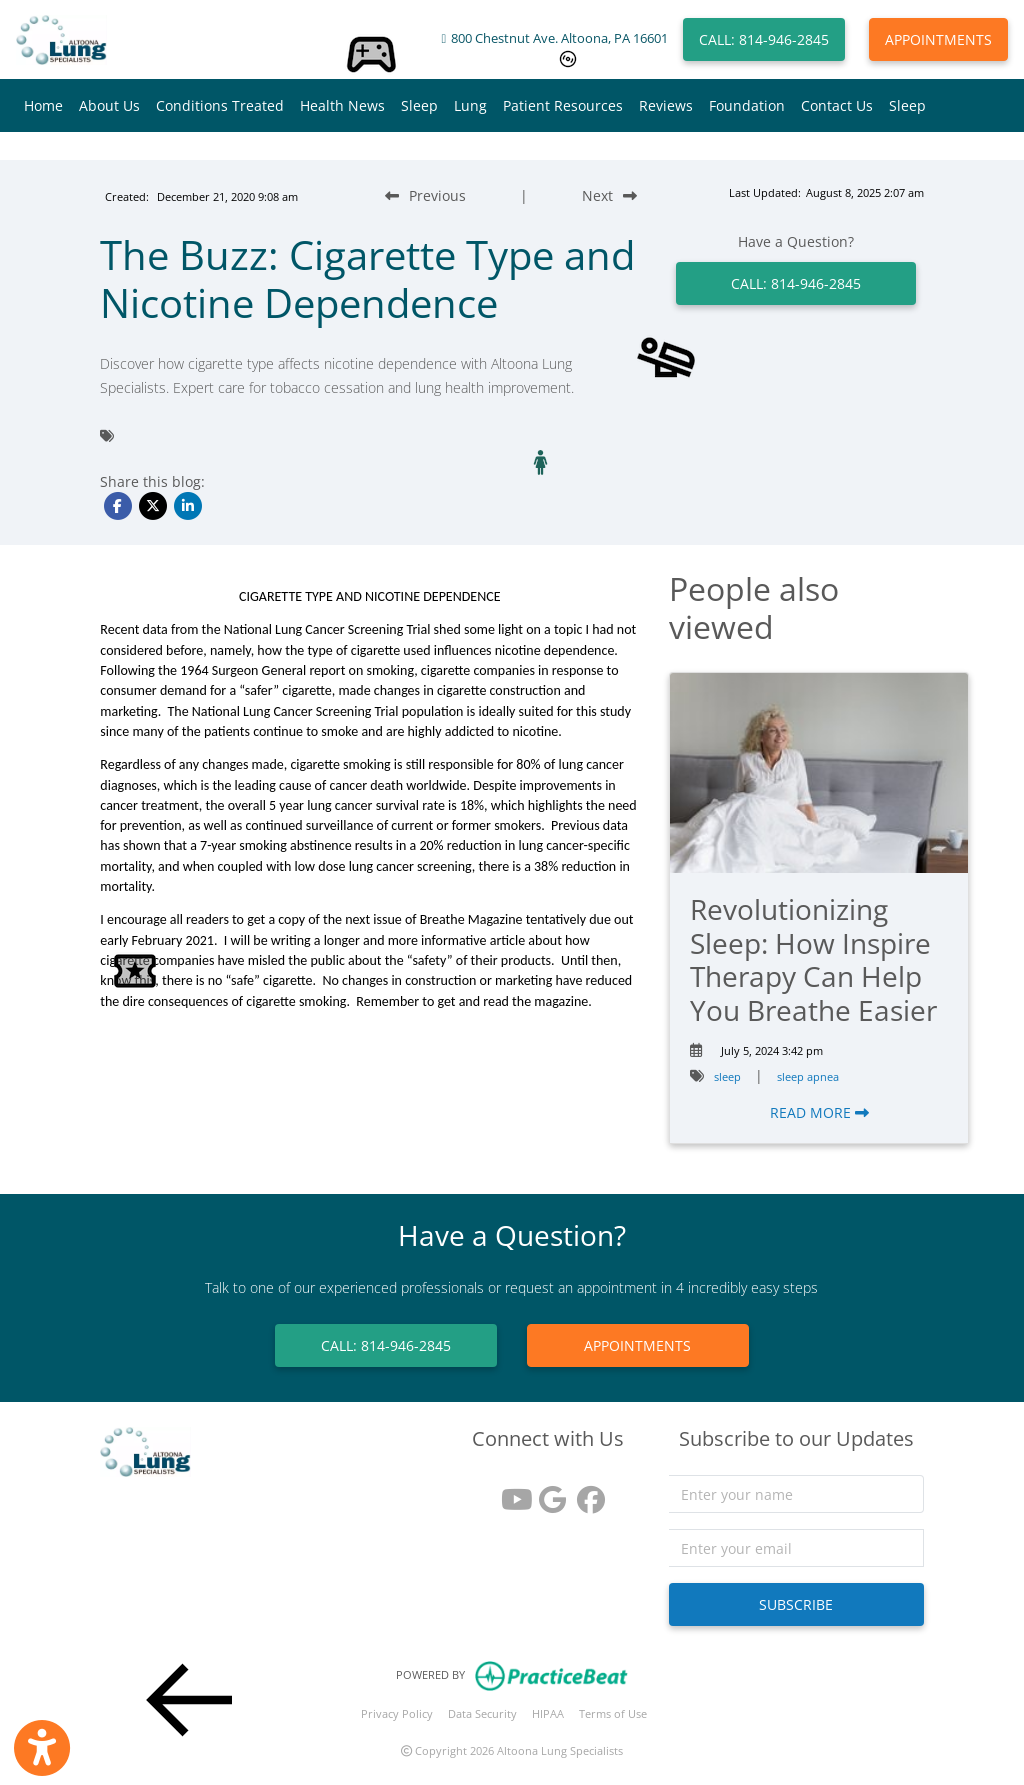  I want to click on play or access music library, so click(568, 59).